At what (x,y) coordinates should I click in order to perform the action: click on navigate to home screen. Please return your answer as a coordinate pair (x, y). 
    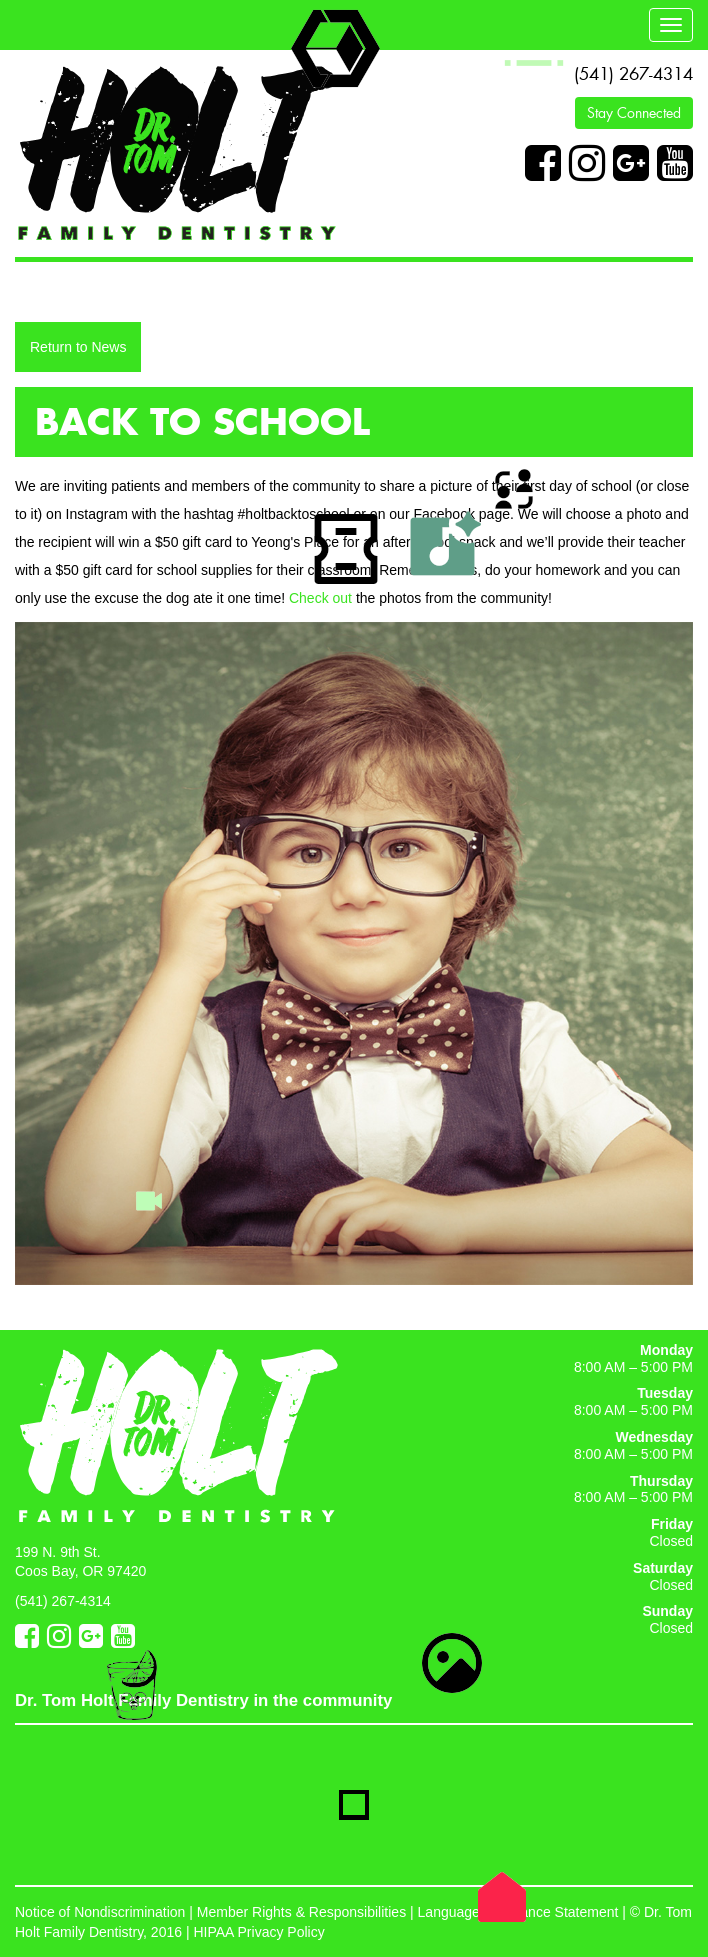
    Looking at the image, I should click on (502, 1898).